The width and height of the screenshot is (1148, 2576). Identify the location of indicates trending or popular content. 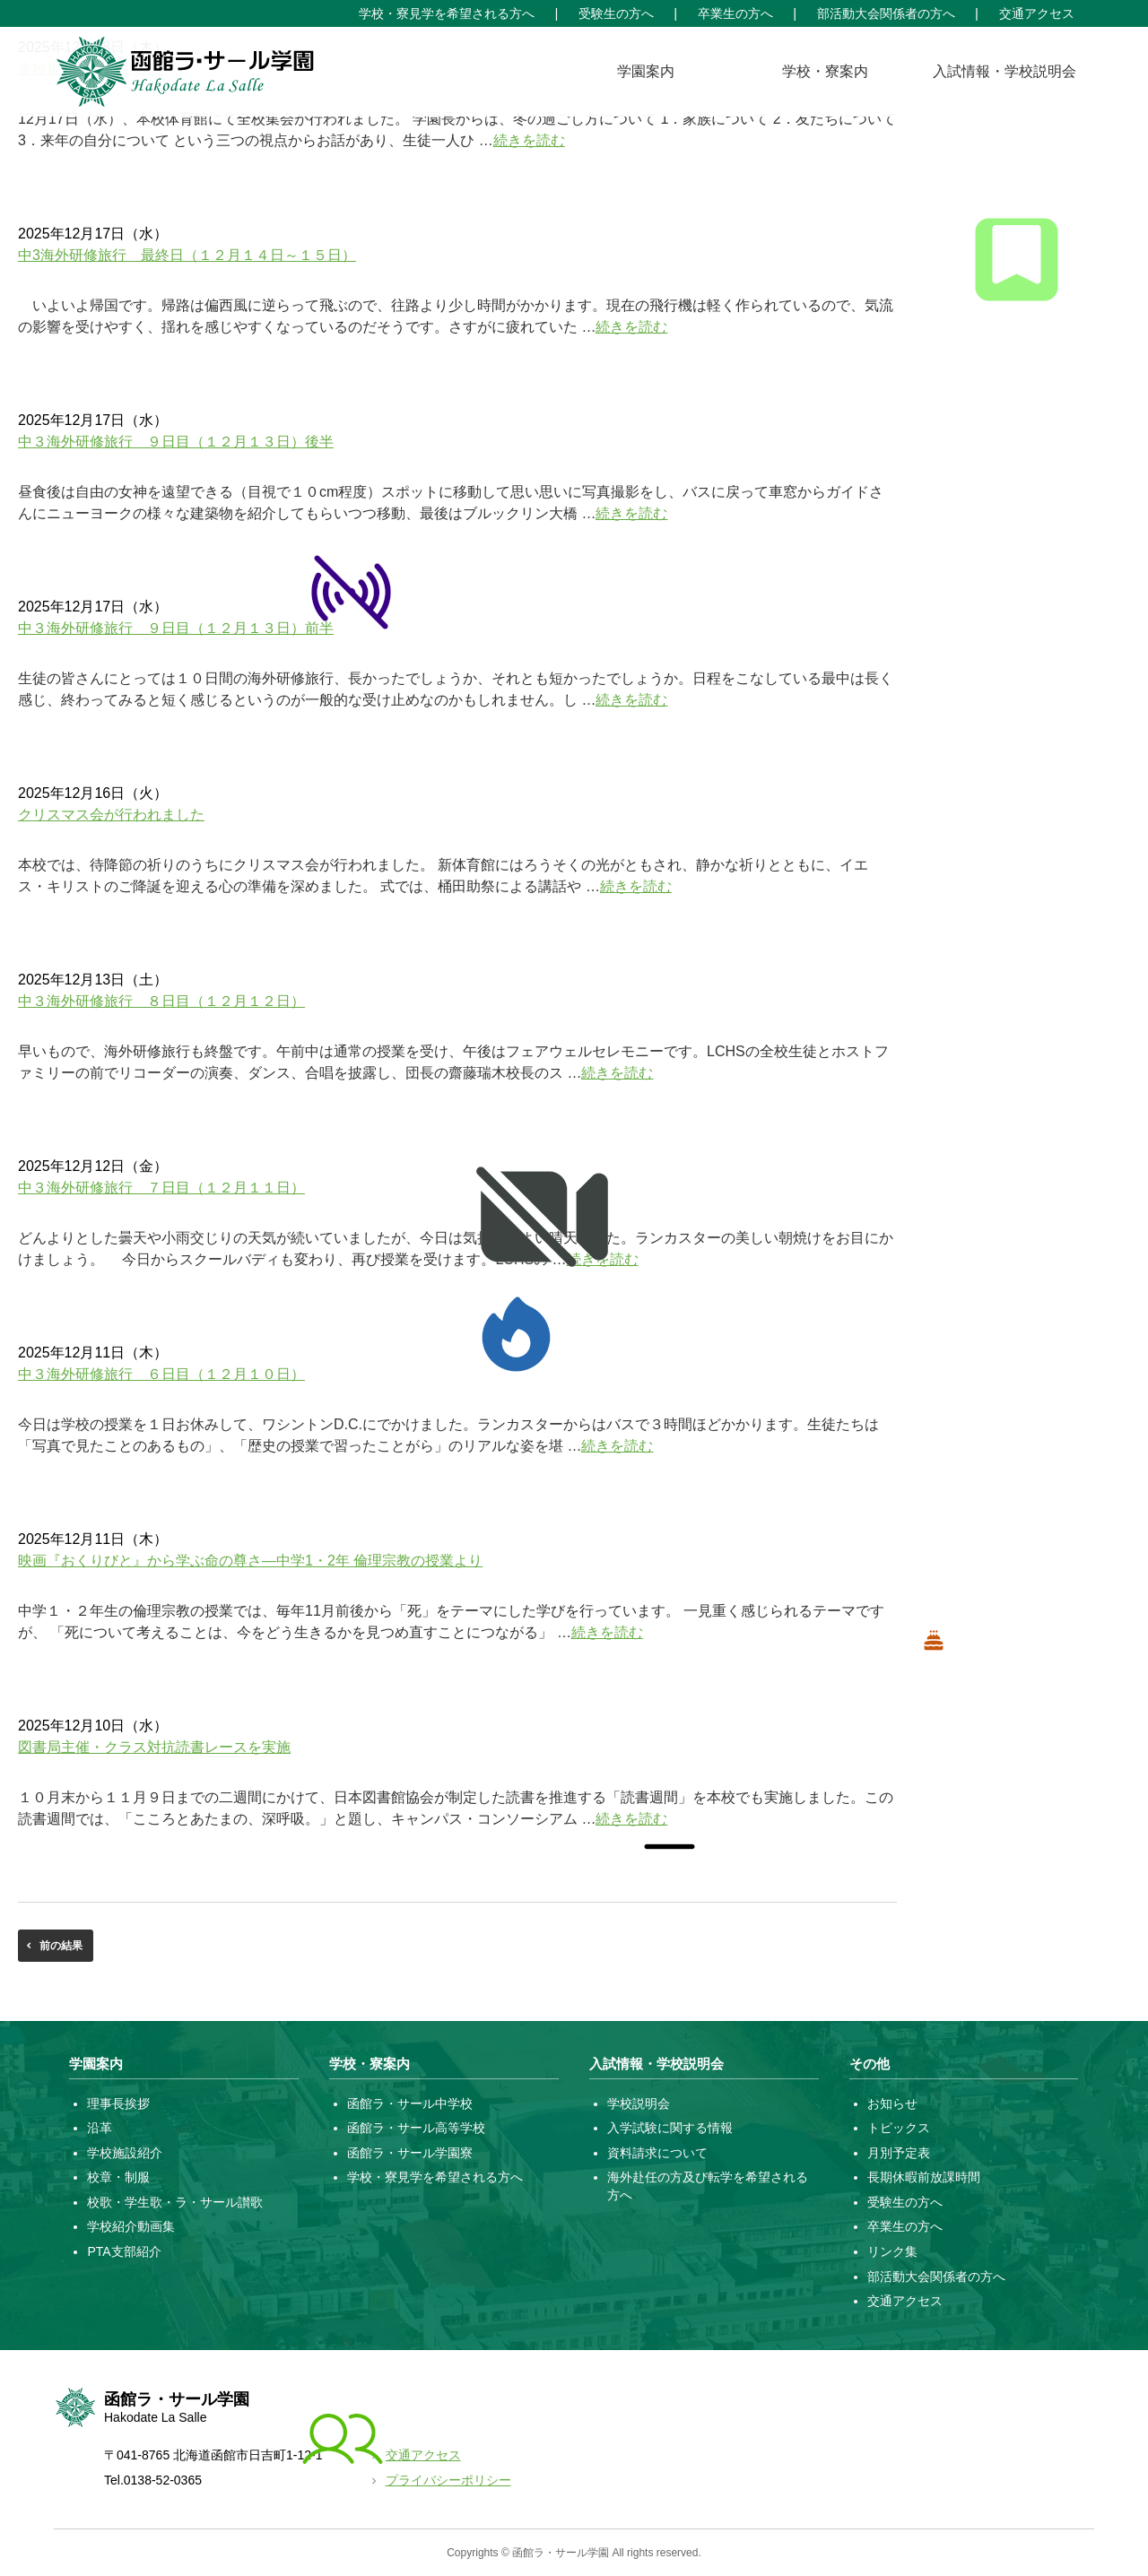
(516, 1334).